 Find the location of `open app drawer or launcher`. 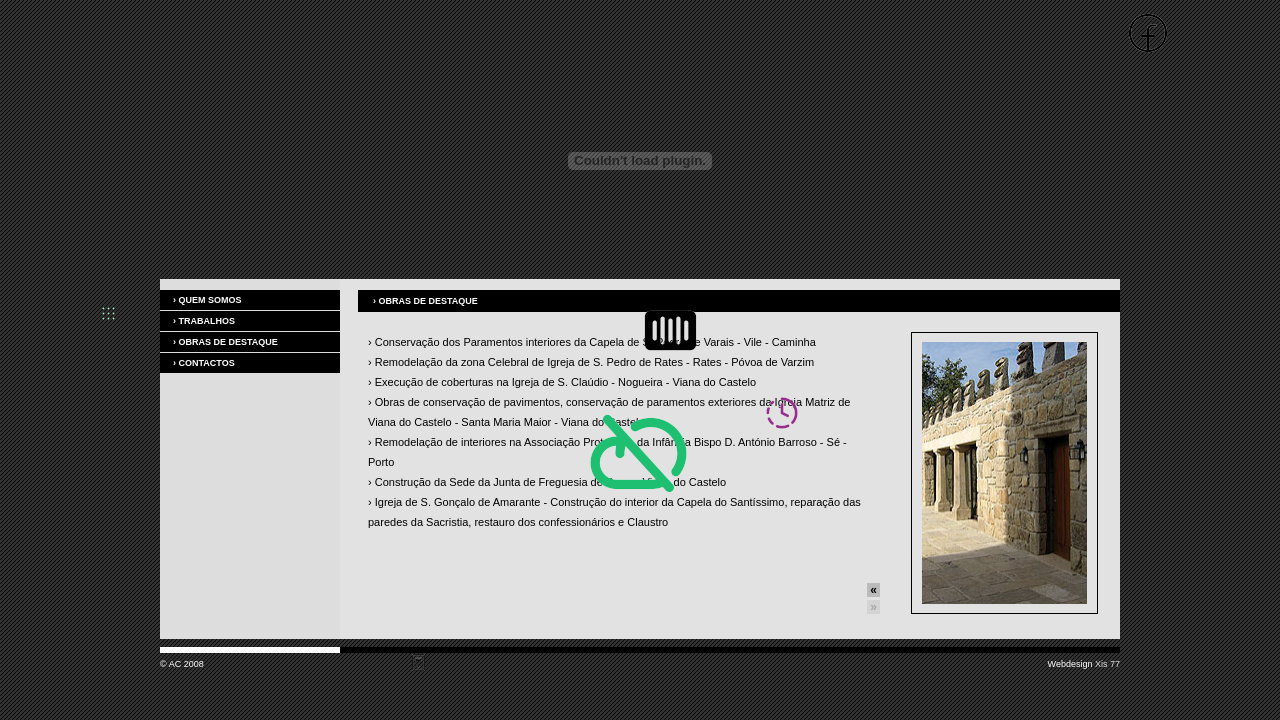

open app drawer or launcher is located at coordinates (108, 313).